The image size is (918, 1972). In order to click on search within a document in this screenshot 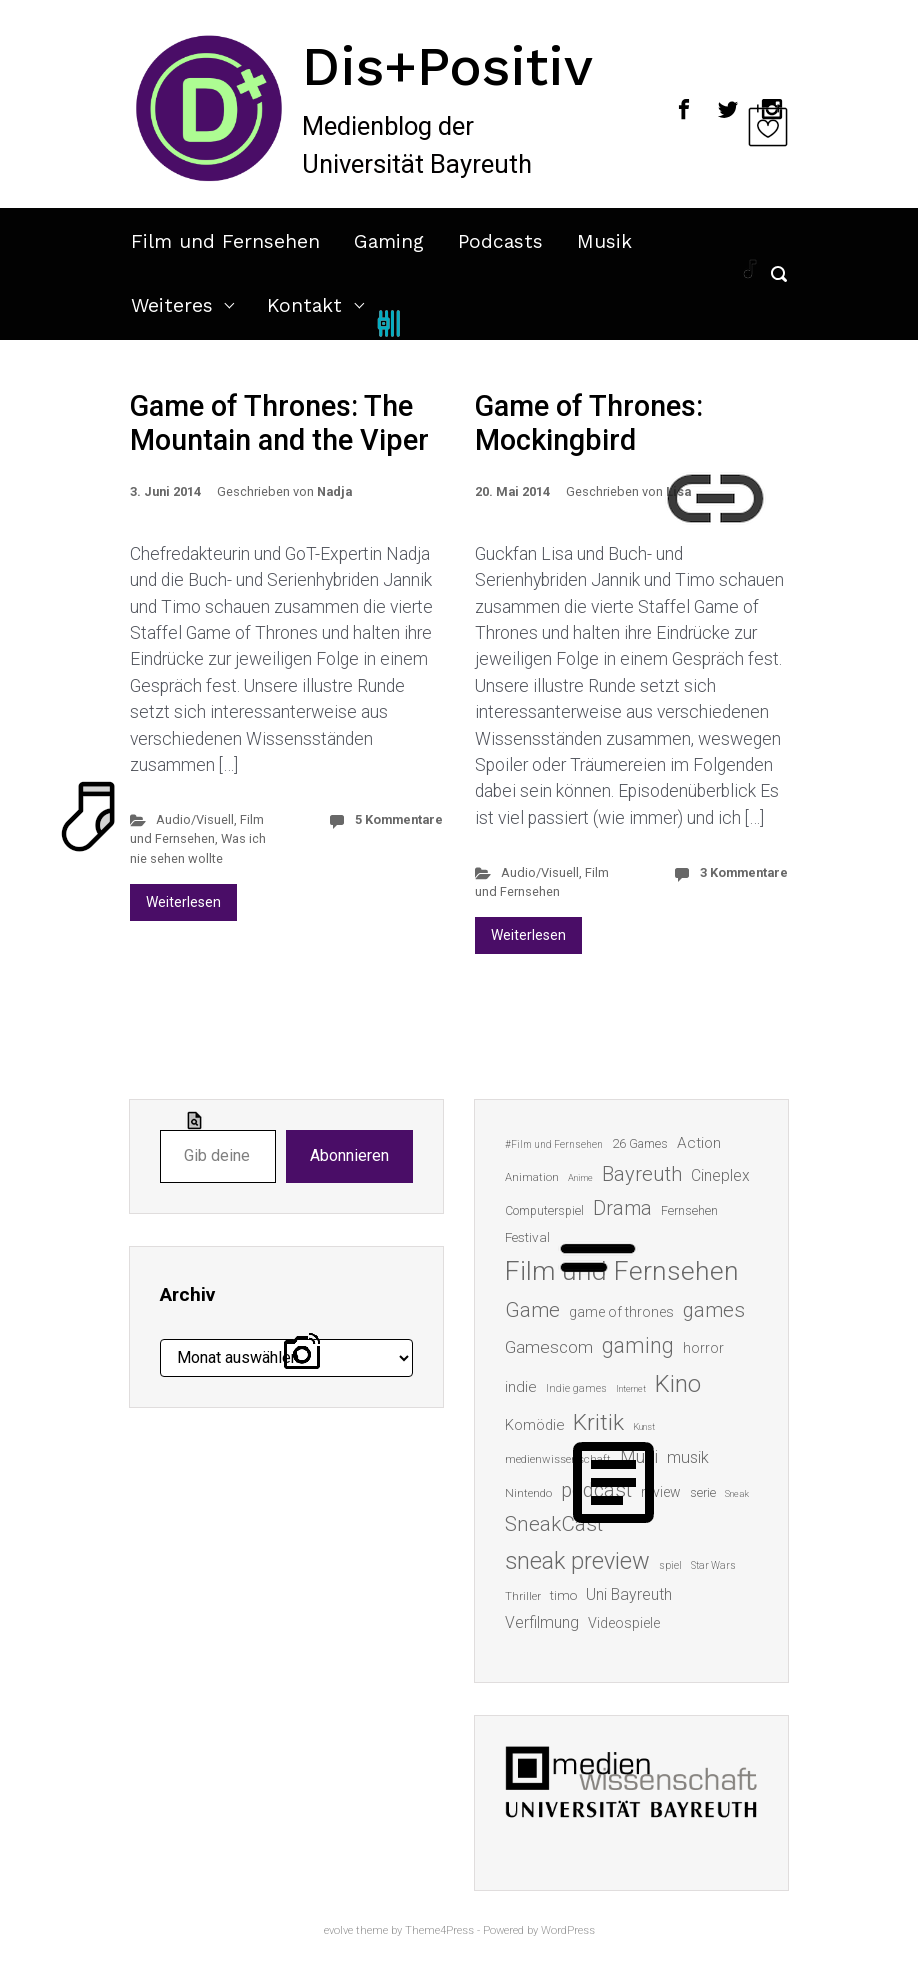, I will do `click(194, 1120)`.